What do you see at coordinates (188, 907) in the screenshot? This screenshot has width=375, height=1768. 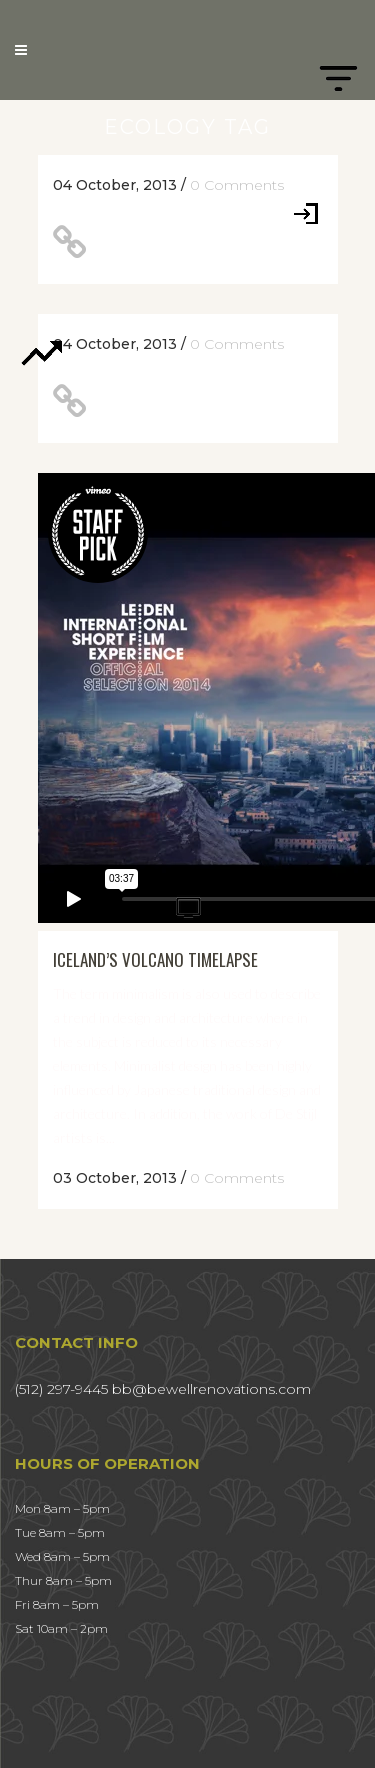 I see `access tv or display settings` at bounding box center [188, 907].